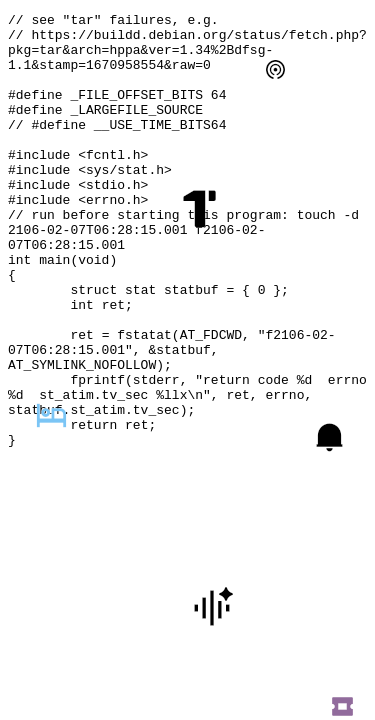 This screenshot has width=375, height=720. Describe the element at coordinates (51, 415) in the screenshot. I see `find nearby hotels or accommodations` at that location.